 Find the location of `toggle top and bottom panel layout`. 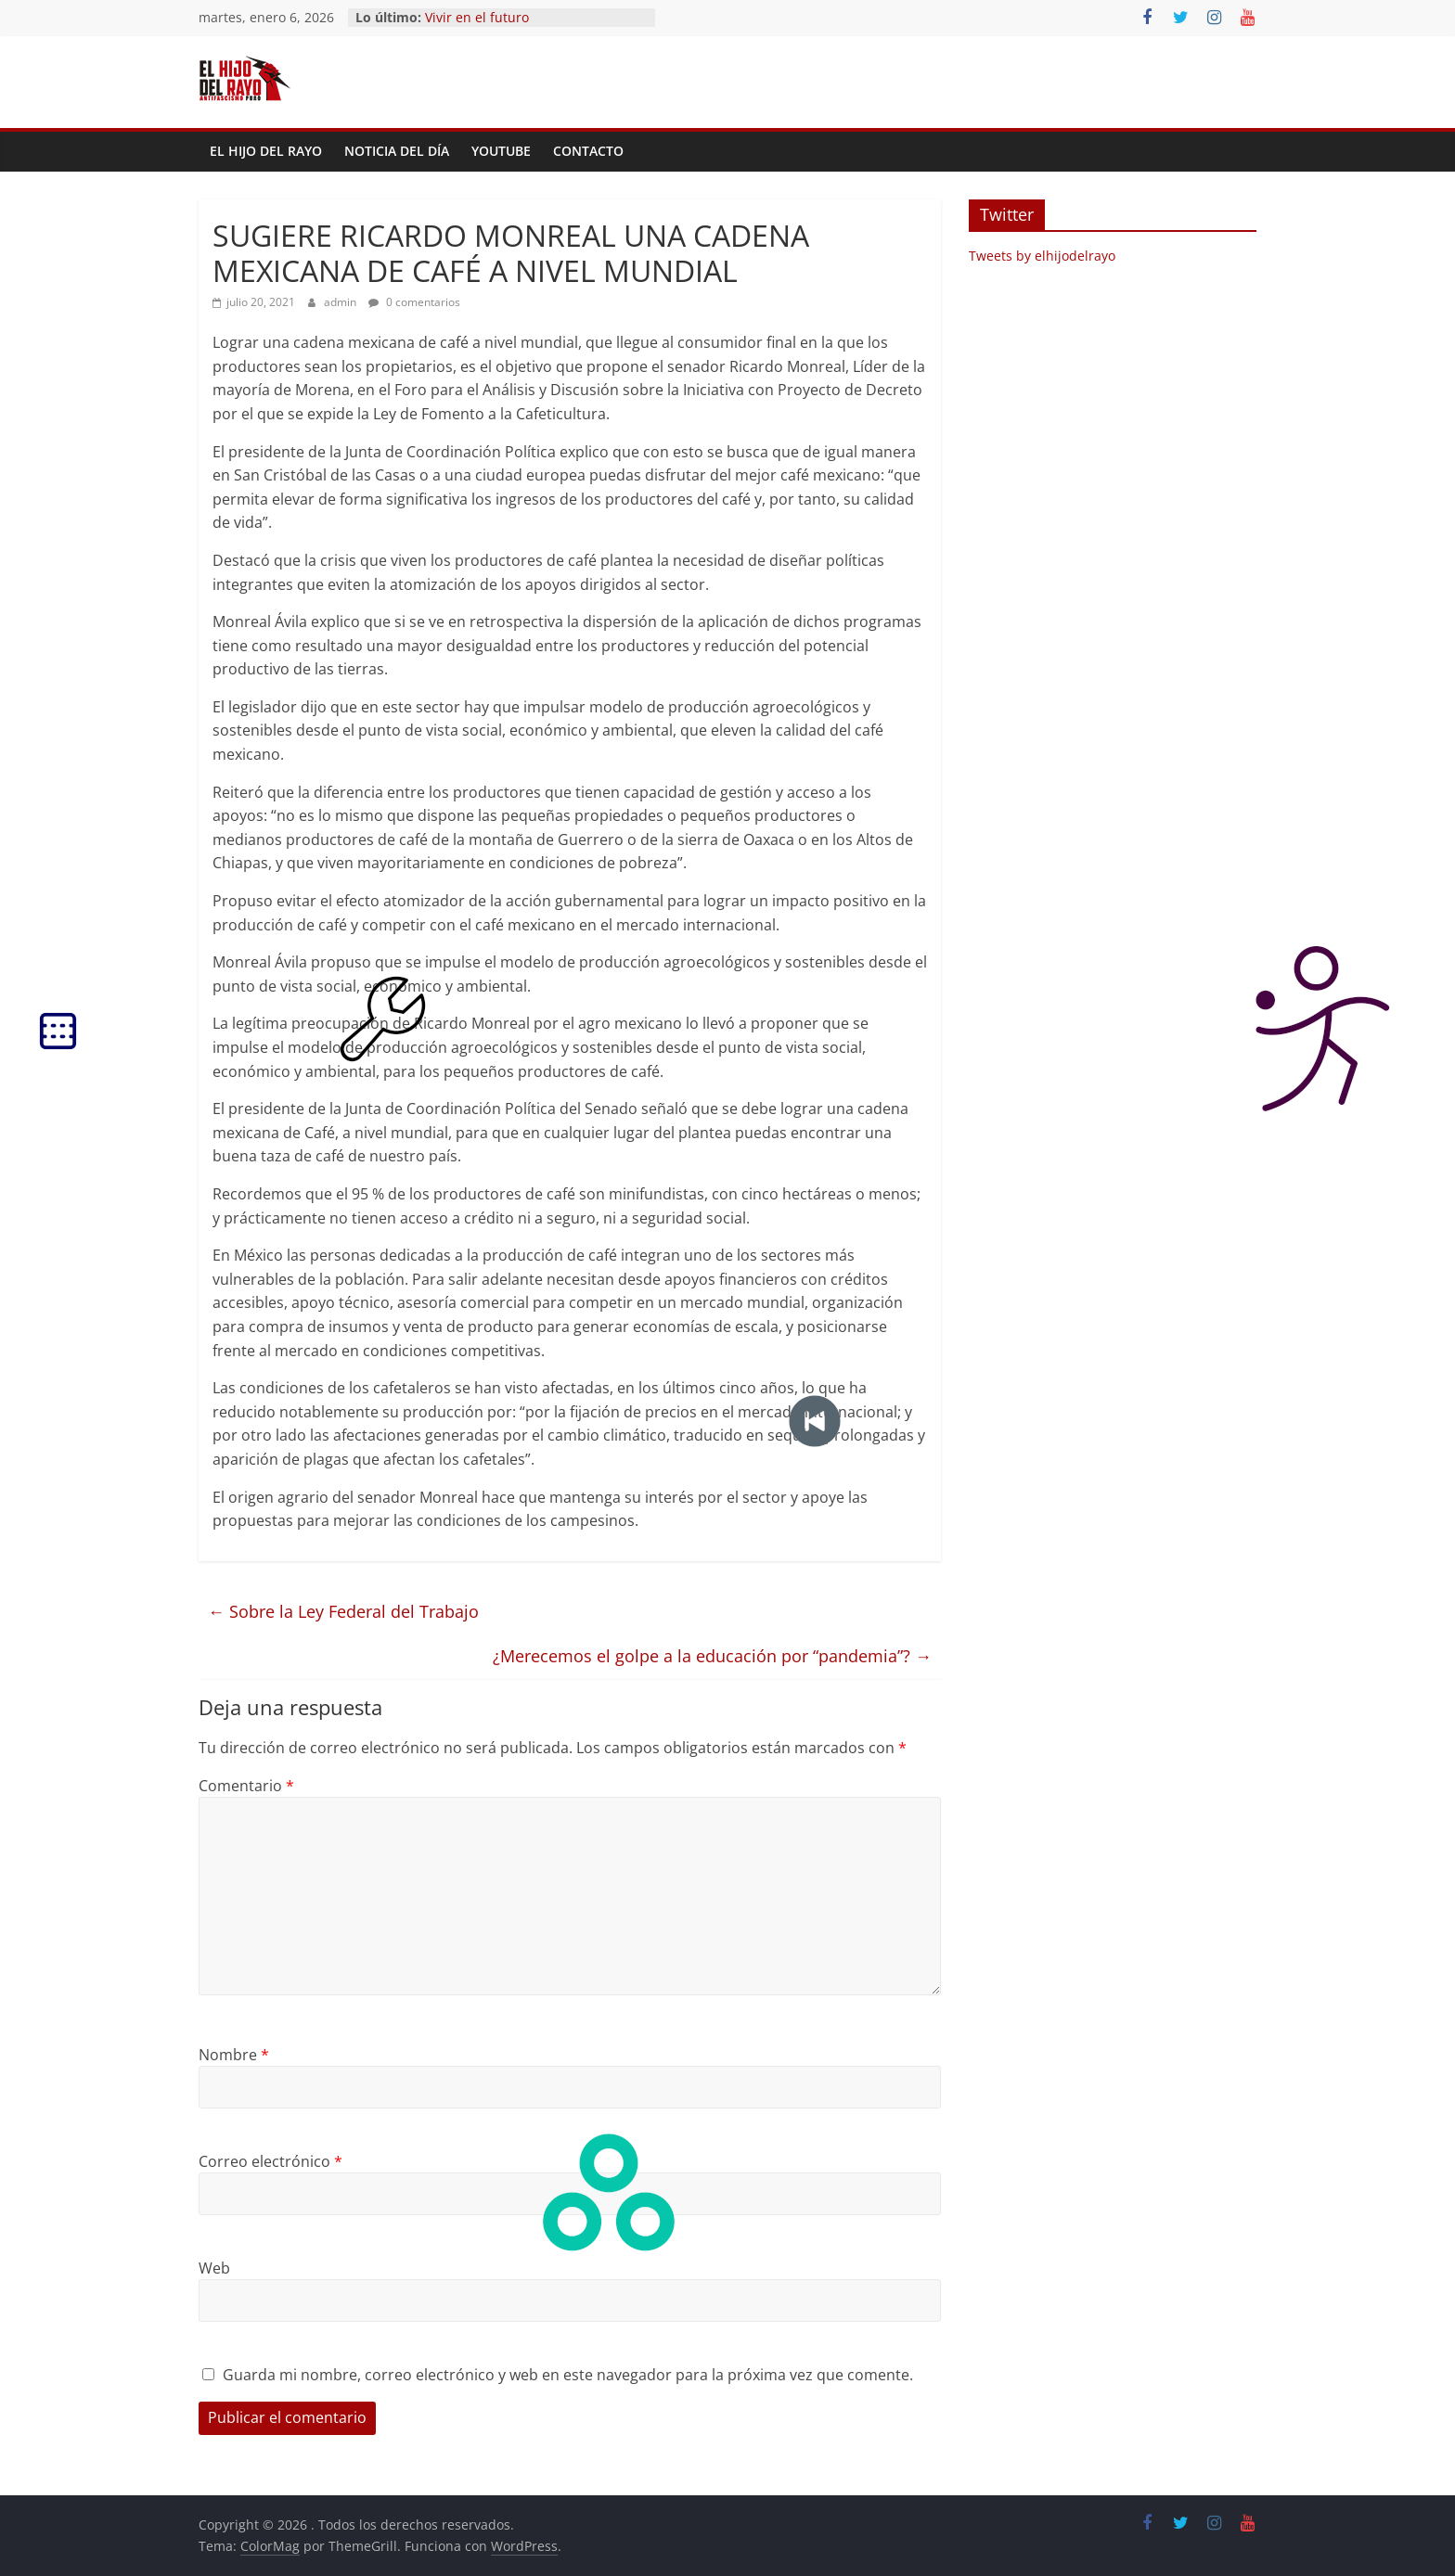

toggle top and bottom panel layout is located at coordinates (58, 1031).